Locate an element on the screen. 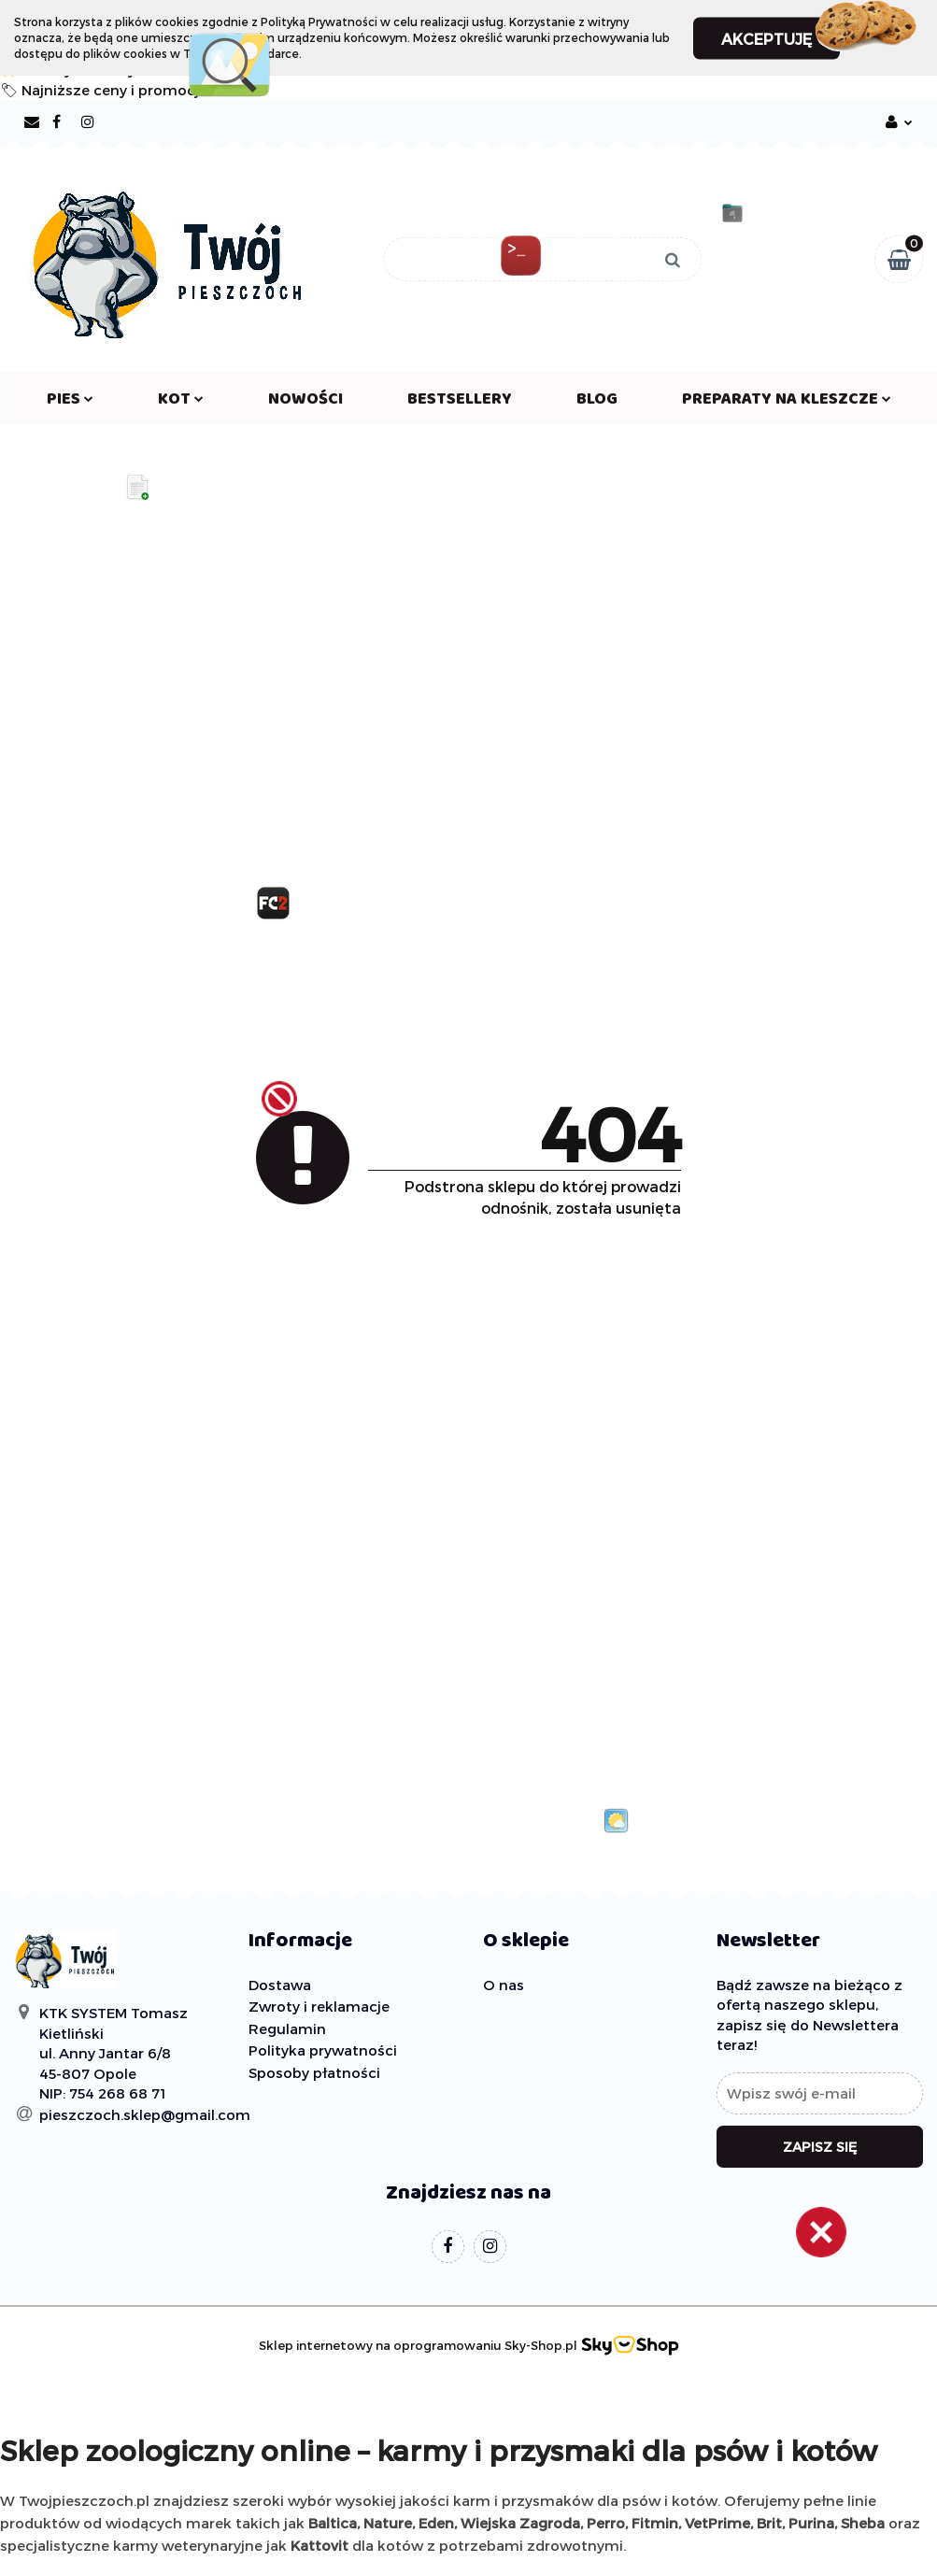 The image size is (937, 2576). clear or delete text from an input field is located at coordinates (279, 1099).